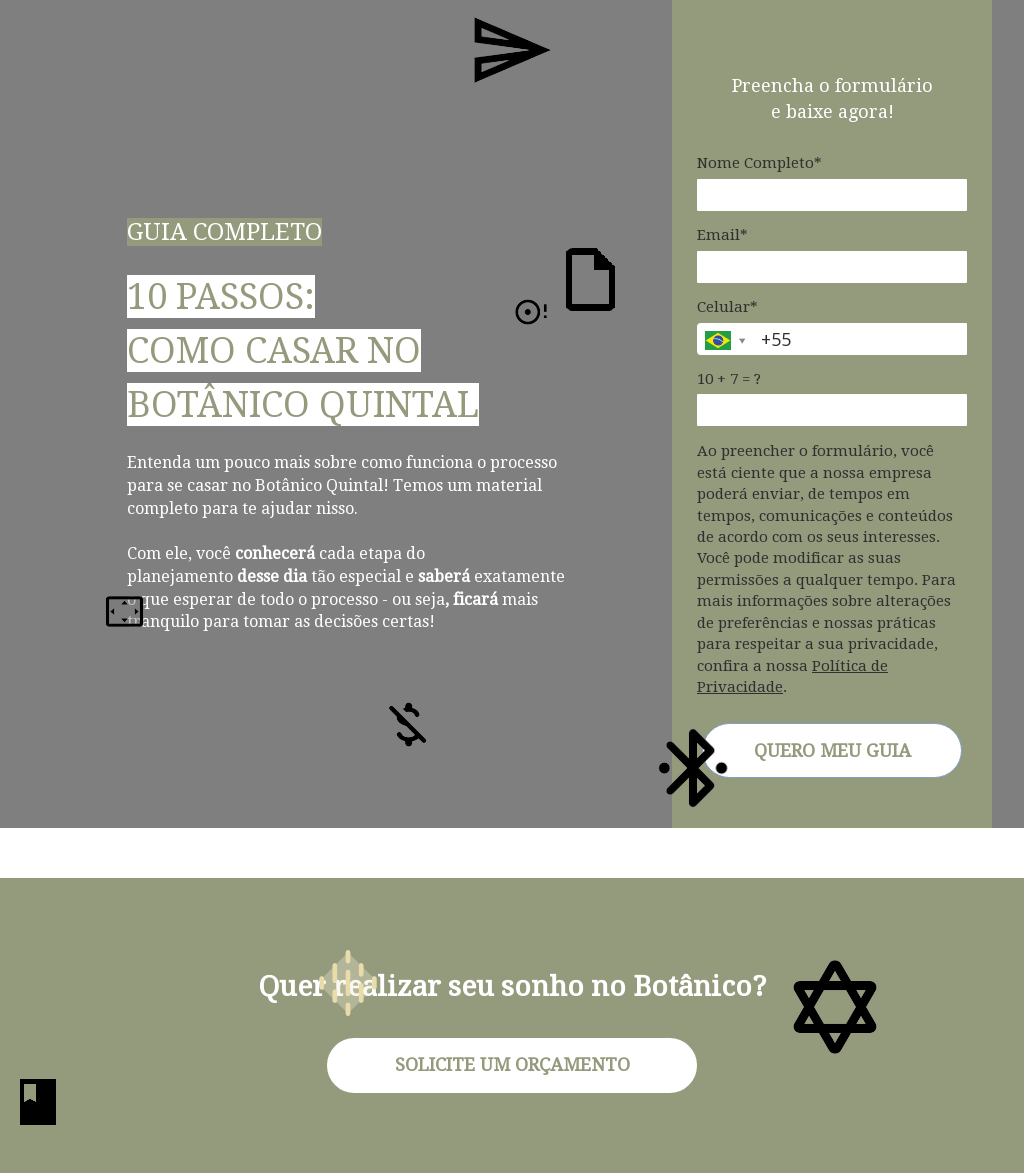 The width and height of the screenshot is (1024, 1173). What do you see at coordinates (511, 50) in the screenshot?
I see `send a message or email` at bounding box center [511, 50].